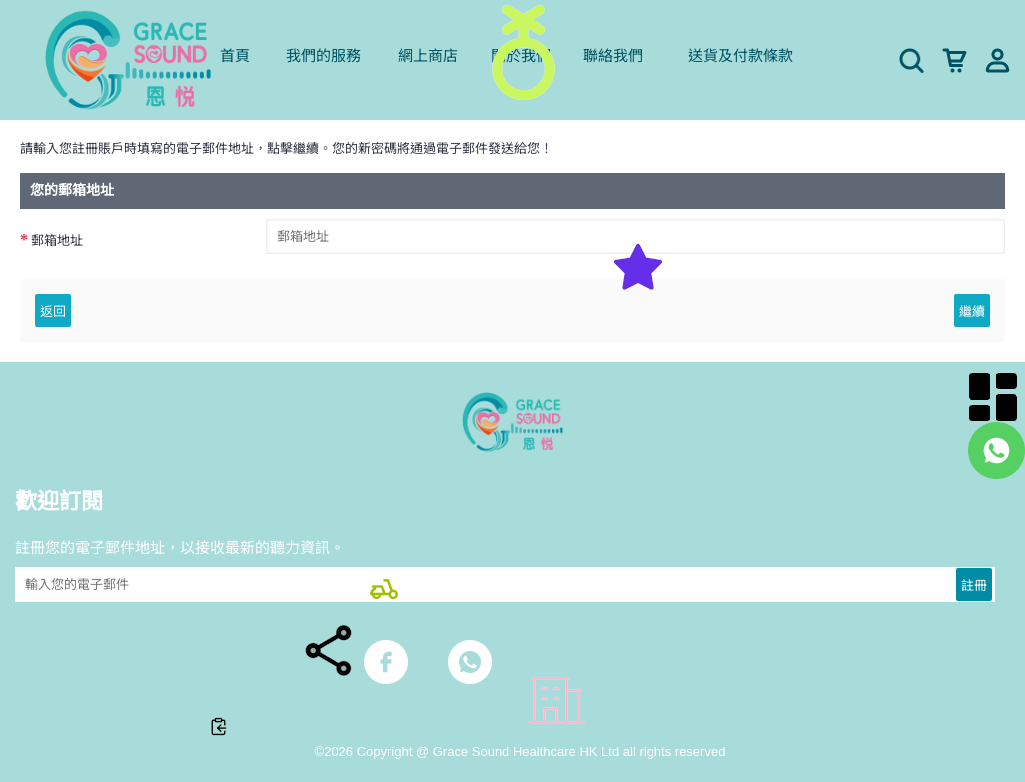 This screenshot has height=782, width=1025. Describe the element at coordinates (523, 52) in the screenshot. I see `indicates nonbinary gender identity option` at that location.